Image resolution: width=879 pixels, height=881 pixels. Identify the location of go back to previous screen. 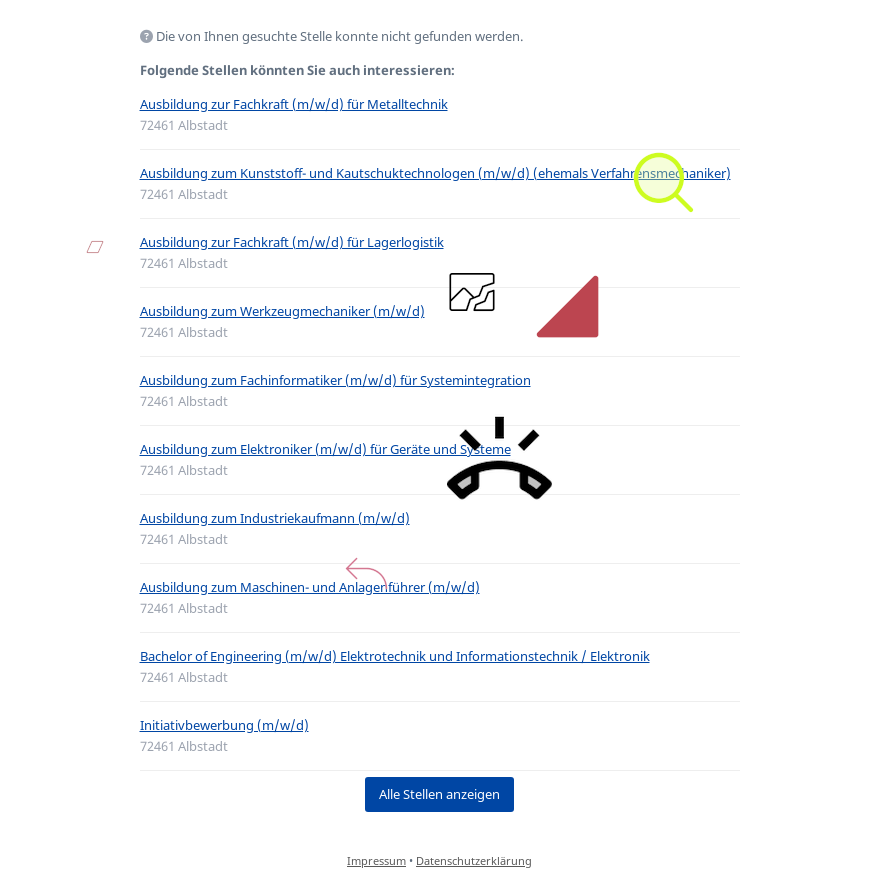
(366, 573).